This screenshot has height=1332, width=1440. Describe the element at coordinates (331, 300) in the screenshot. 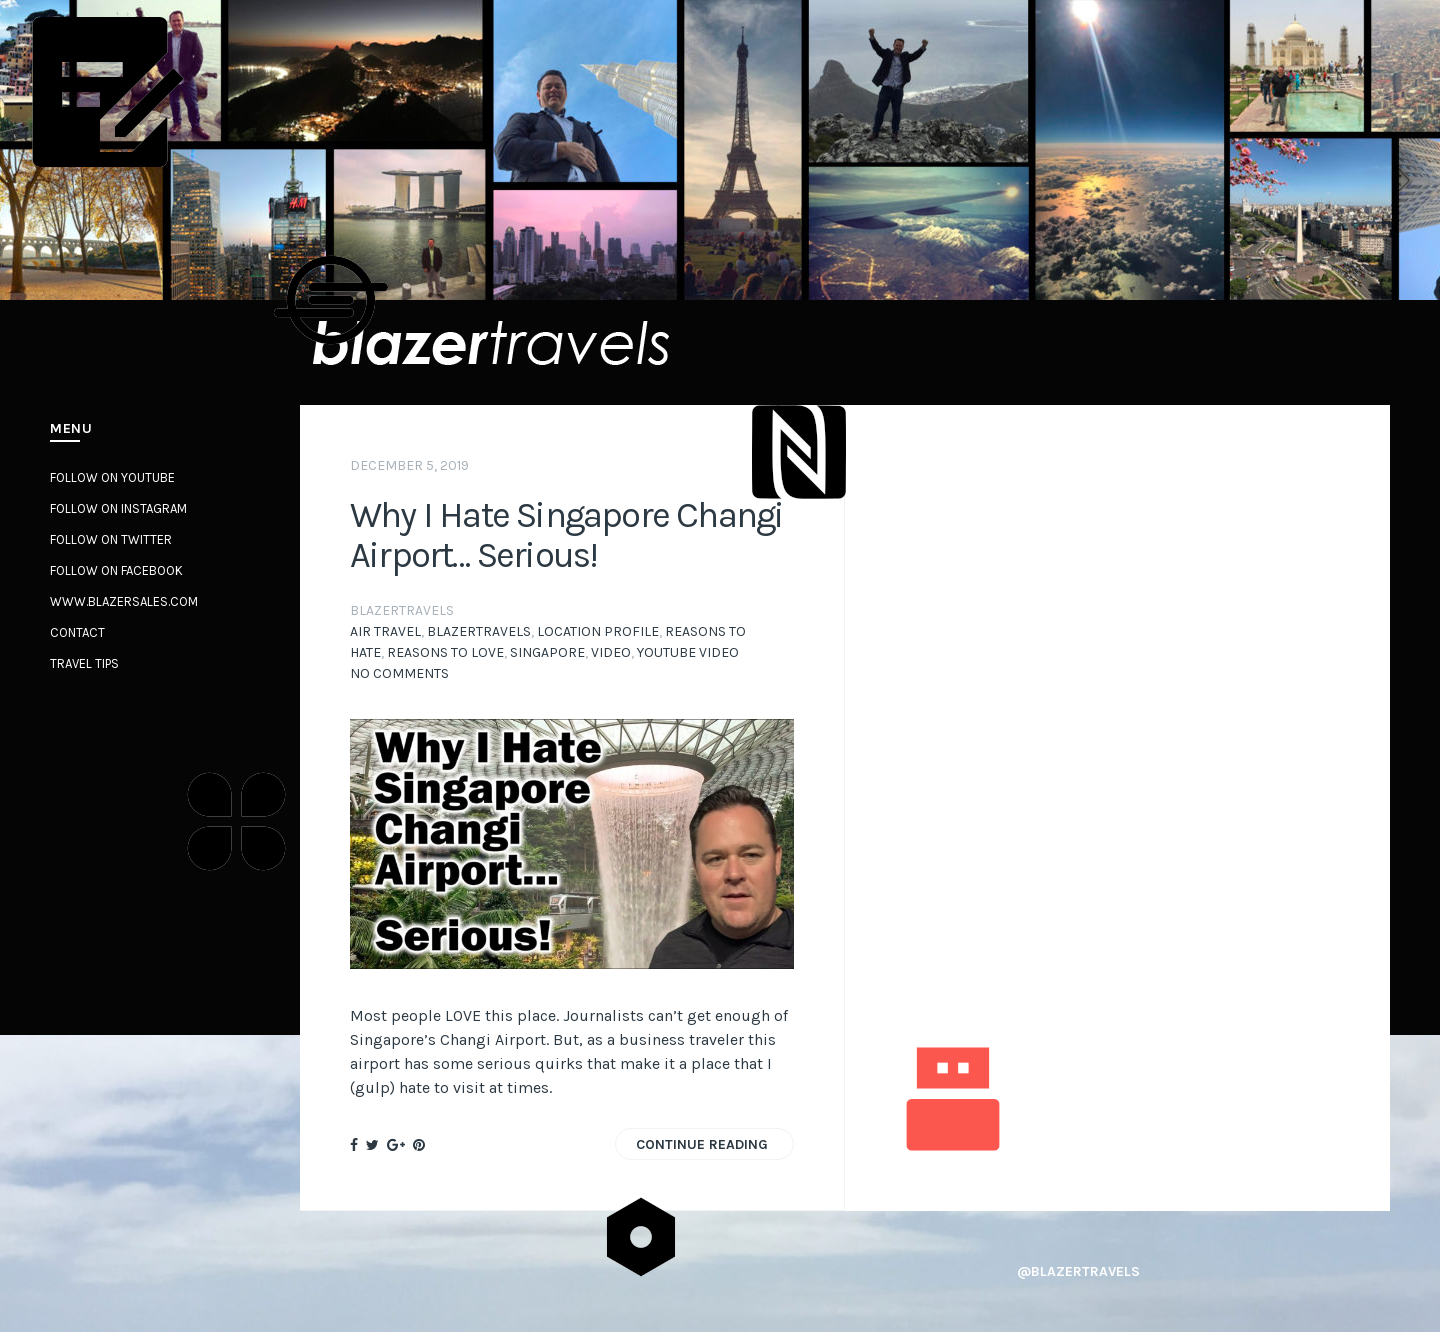

I see `ioxhost web hosting service logo` at that location.